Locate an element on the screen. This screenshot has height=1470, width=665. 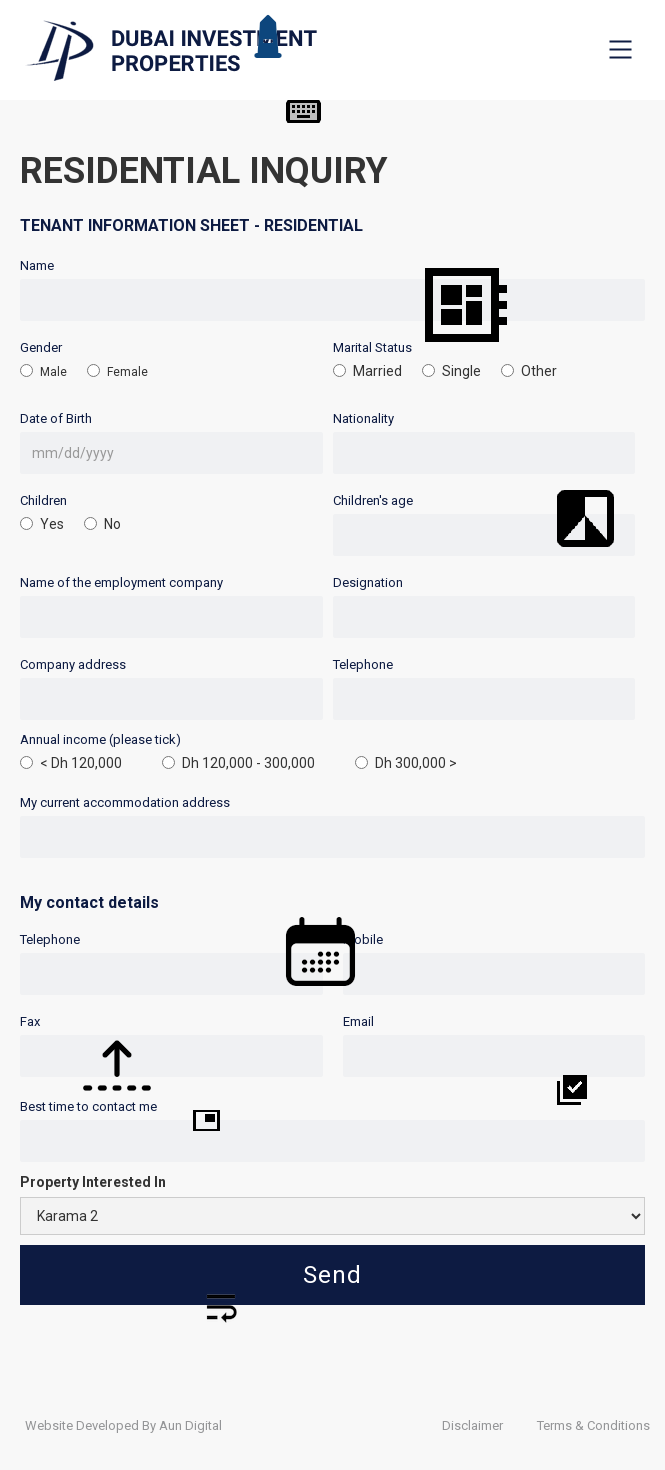
view monuments or landmarks nearby is located at coordinates (268, 38).